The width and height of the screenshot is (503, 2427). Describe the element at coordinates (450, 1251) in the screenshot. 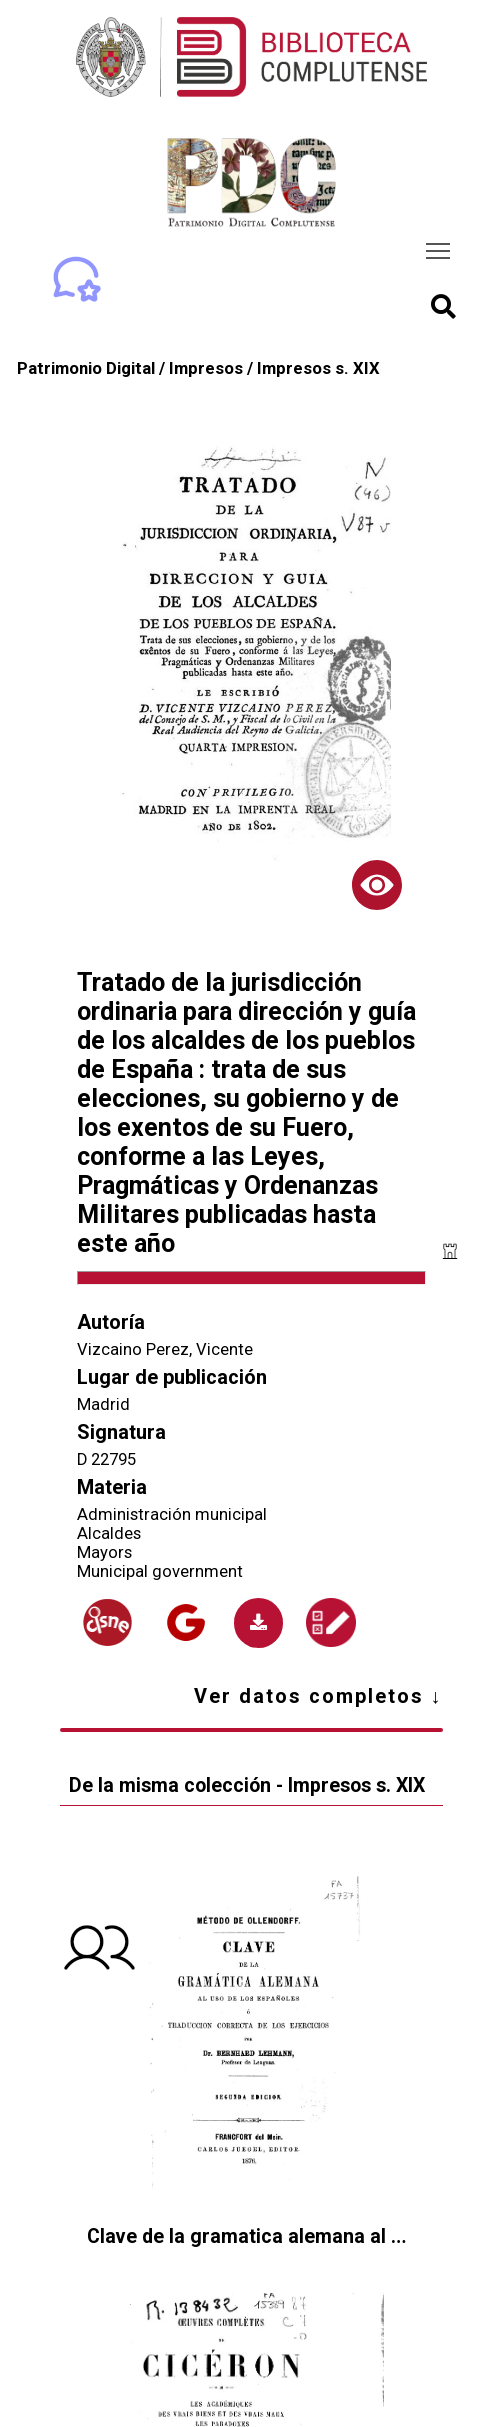

I see `access castle or fortress-themed content` at that location.